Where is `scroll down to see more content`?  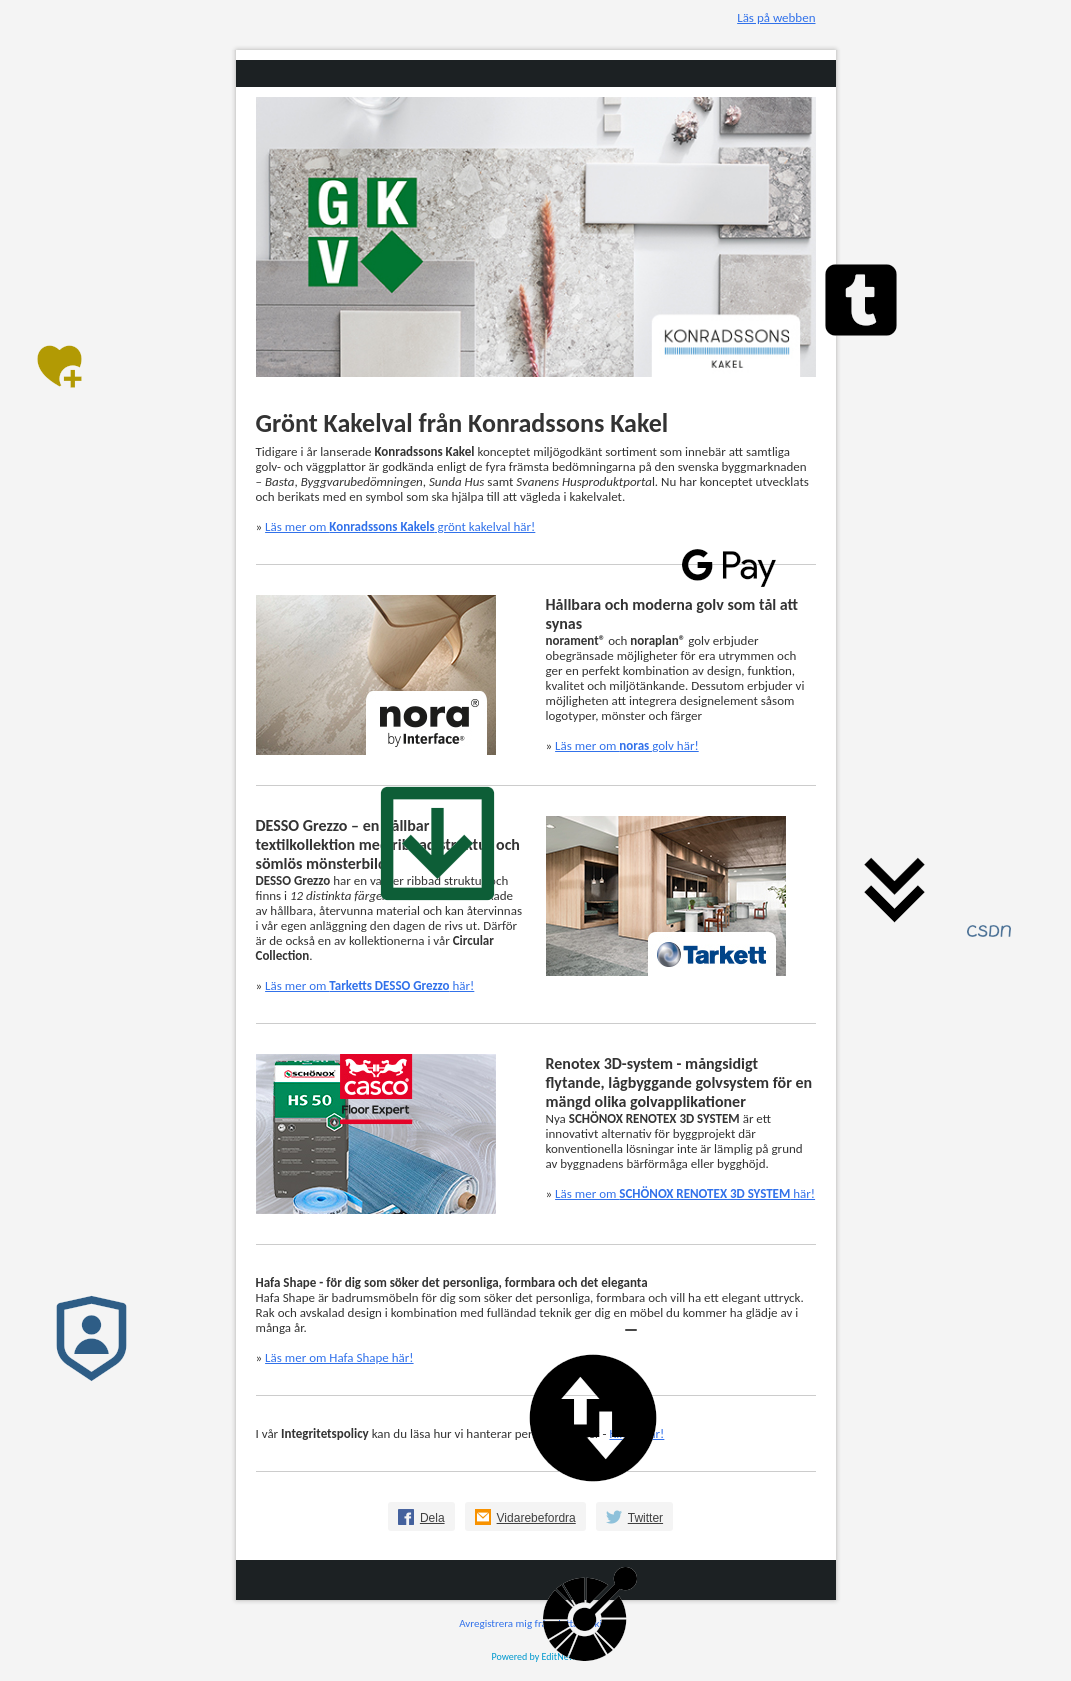
scroll down to see more content is located at coordinates (894, 887).